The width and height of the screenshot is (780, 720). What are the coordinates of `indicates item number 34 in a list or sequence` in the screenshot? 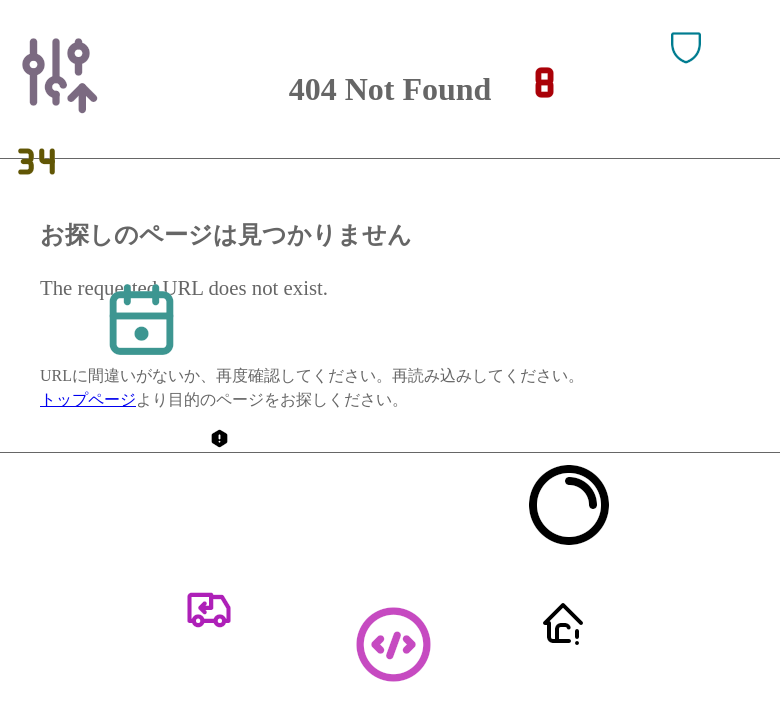 It's located at (36, 161).